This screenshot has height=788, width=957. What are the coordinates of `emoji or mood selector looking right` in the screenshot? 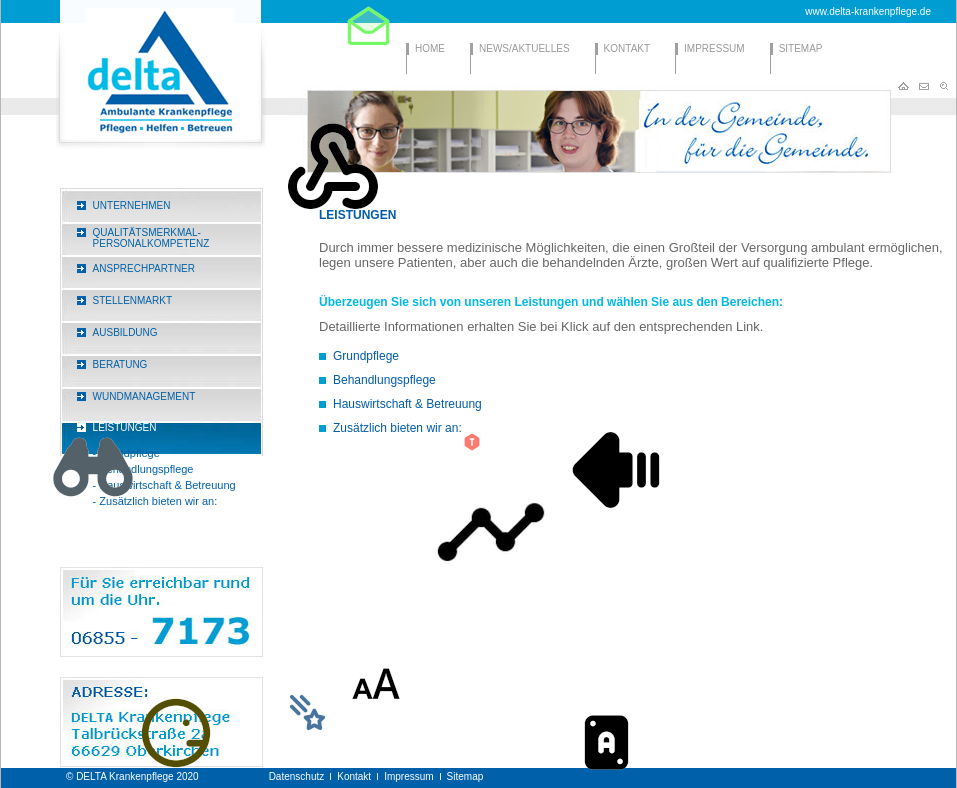 It's located at (176, 733).